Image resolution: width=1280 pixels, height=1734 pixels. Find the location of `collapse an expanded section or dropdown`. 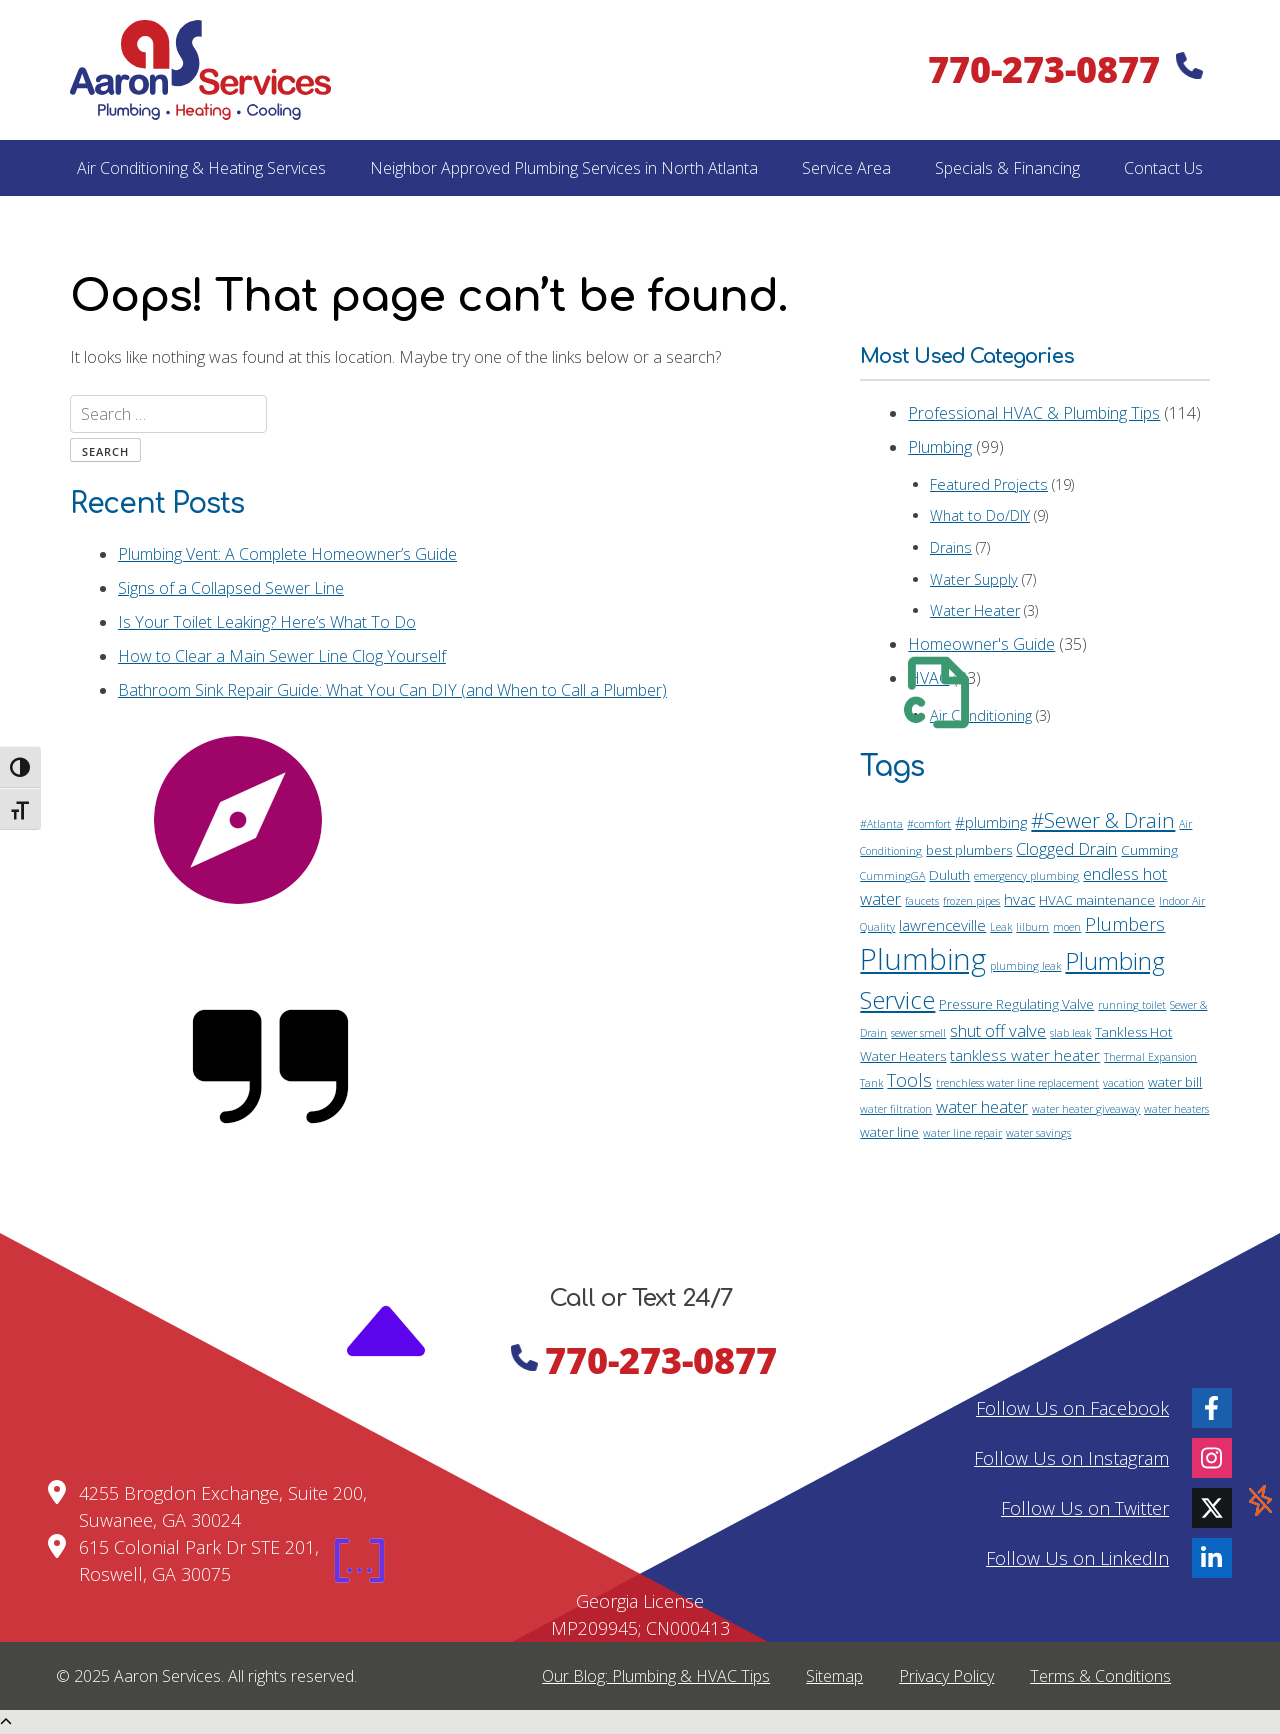

collapse an expanded section or dropdown is located at coordinates (386, 1331).